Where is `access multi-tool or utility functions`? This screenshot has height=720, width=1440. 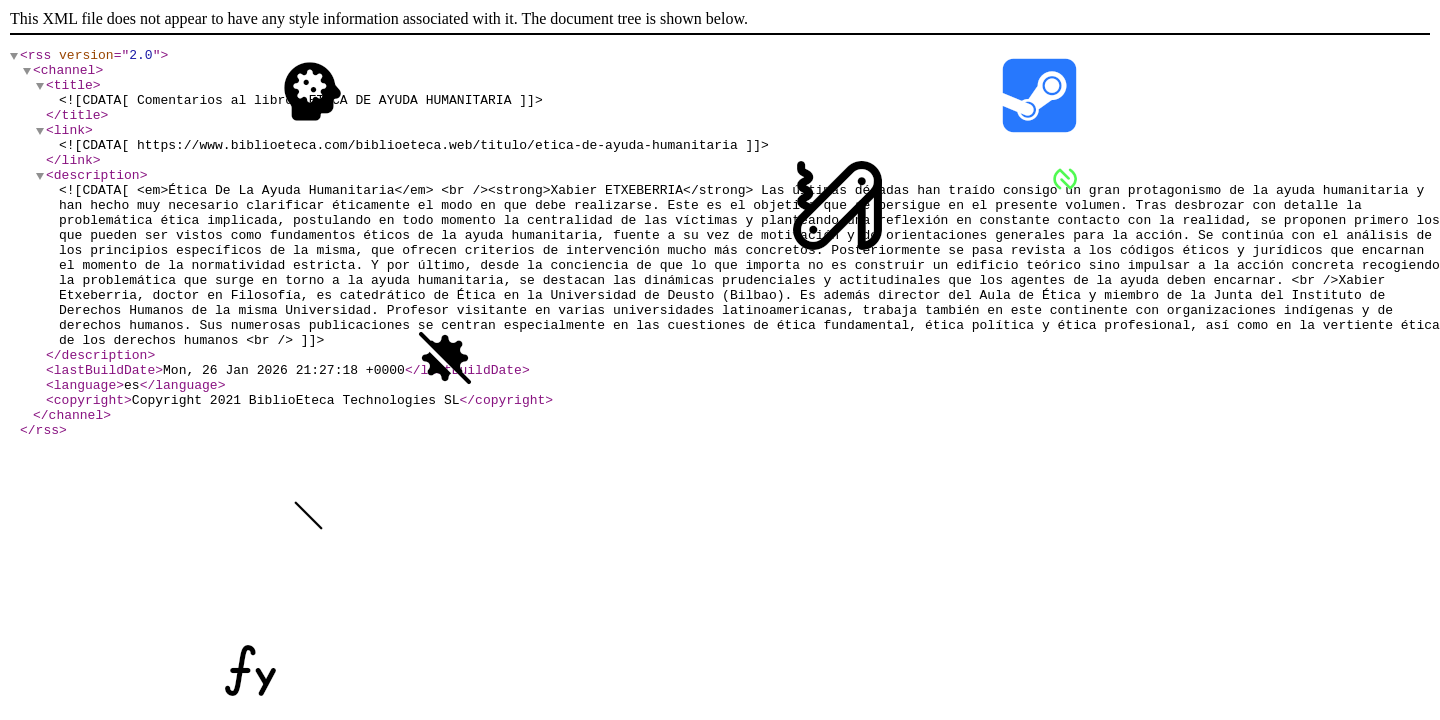 access multi-tool or utility functions is located at coordinates (837, 205).